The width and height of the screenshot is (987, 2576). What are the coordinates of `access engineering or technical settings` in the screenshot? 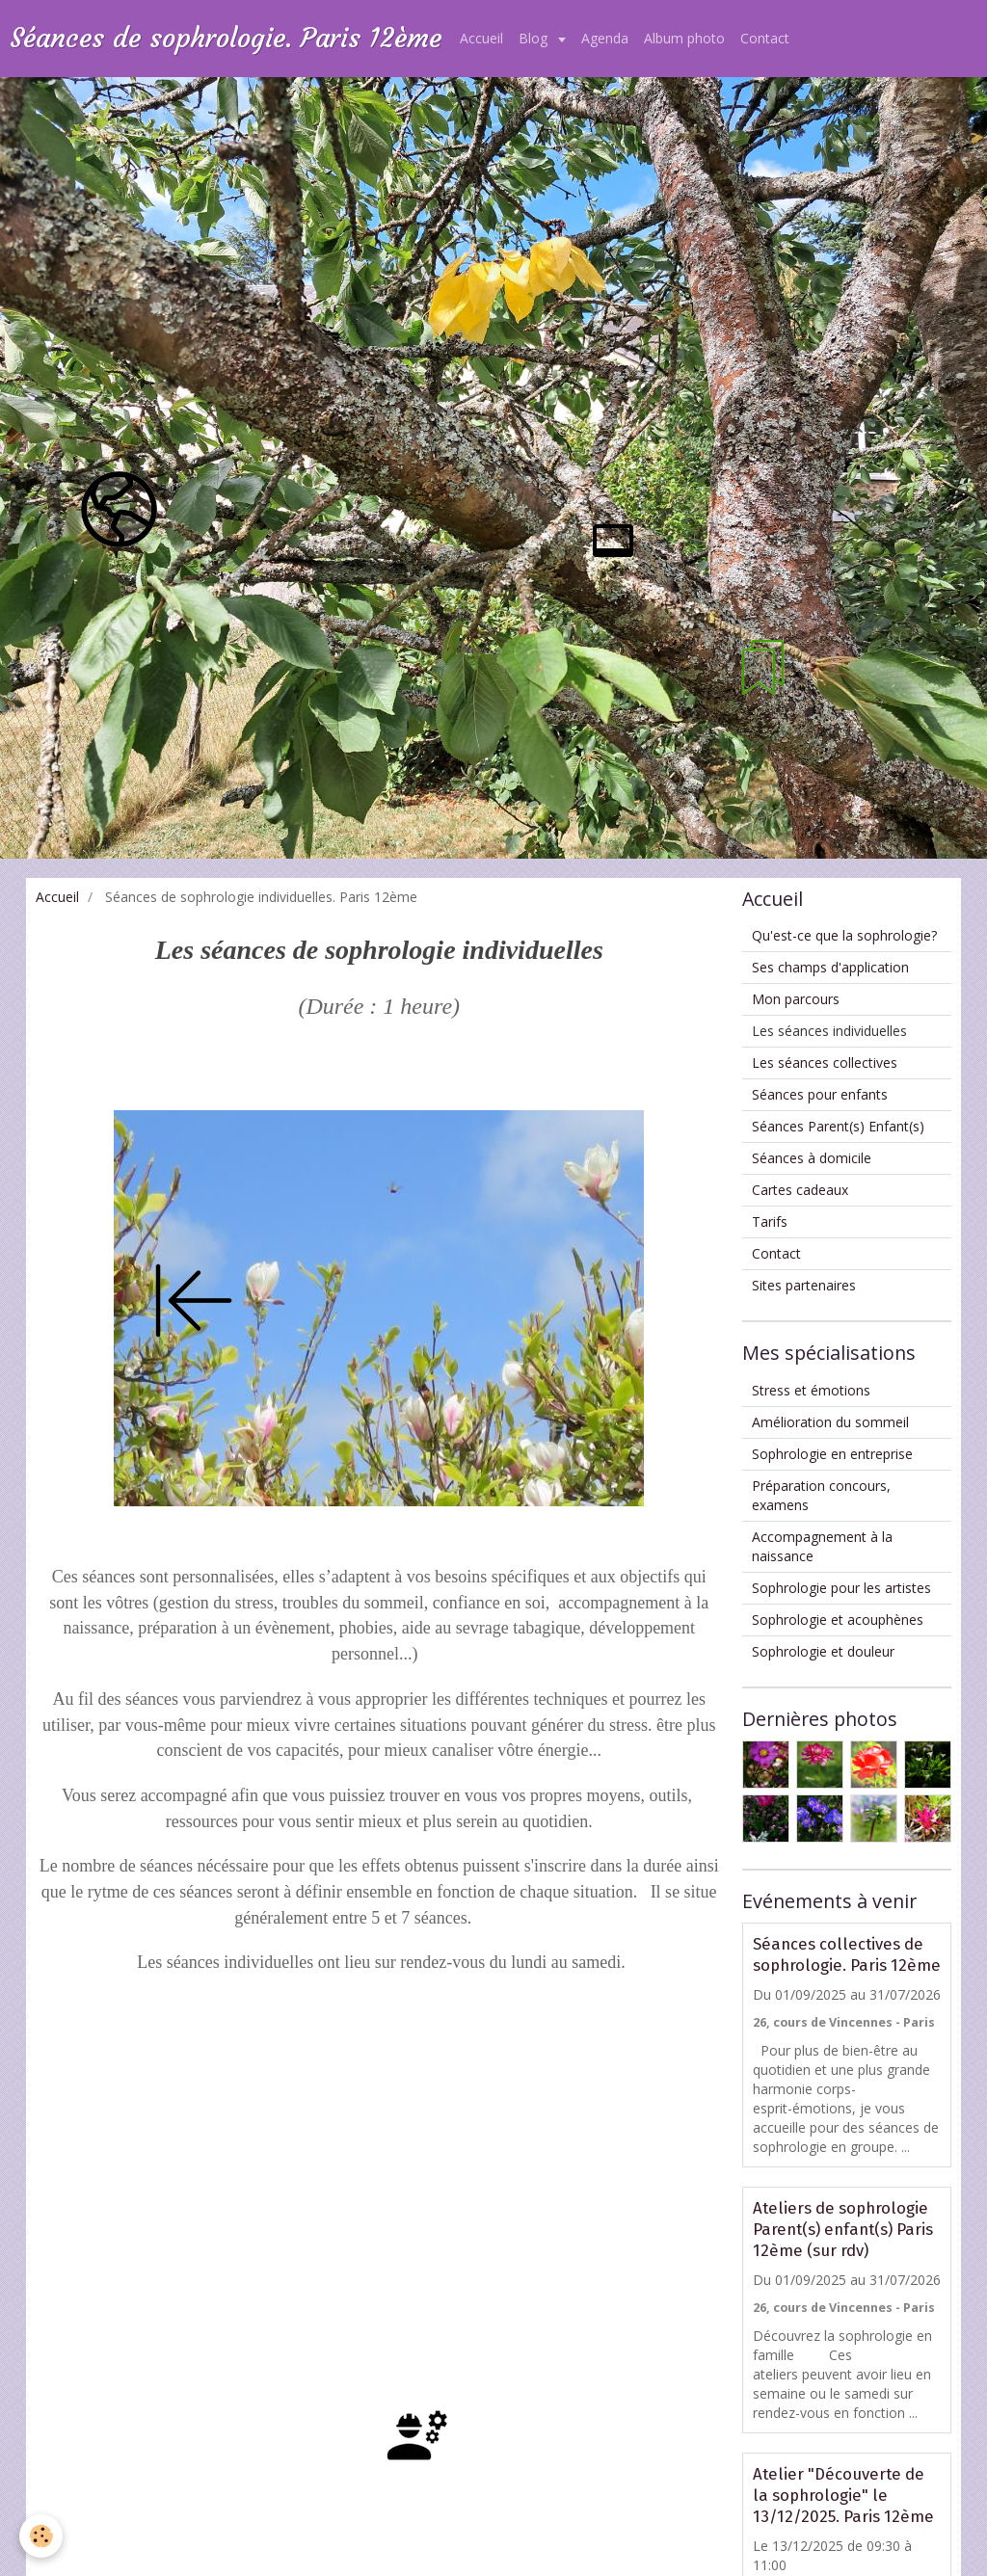 It's located at (417, 2435).